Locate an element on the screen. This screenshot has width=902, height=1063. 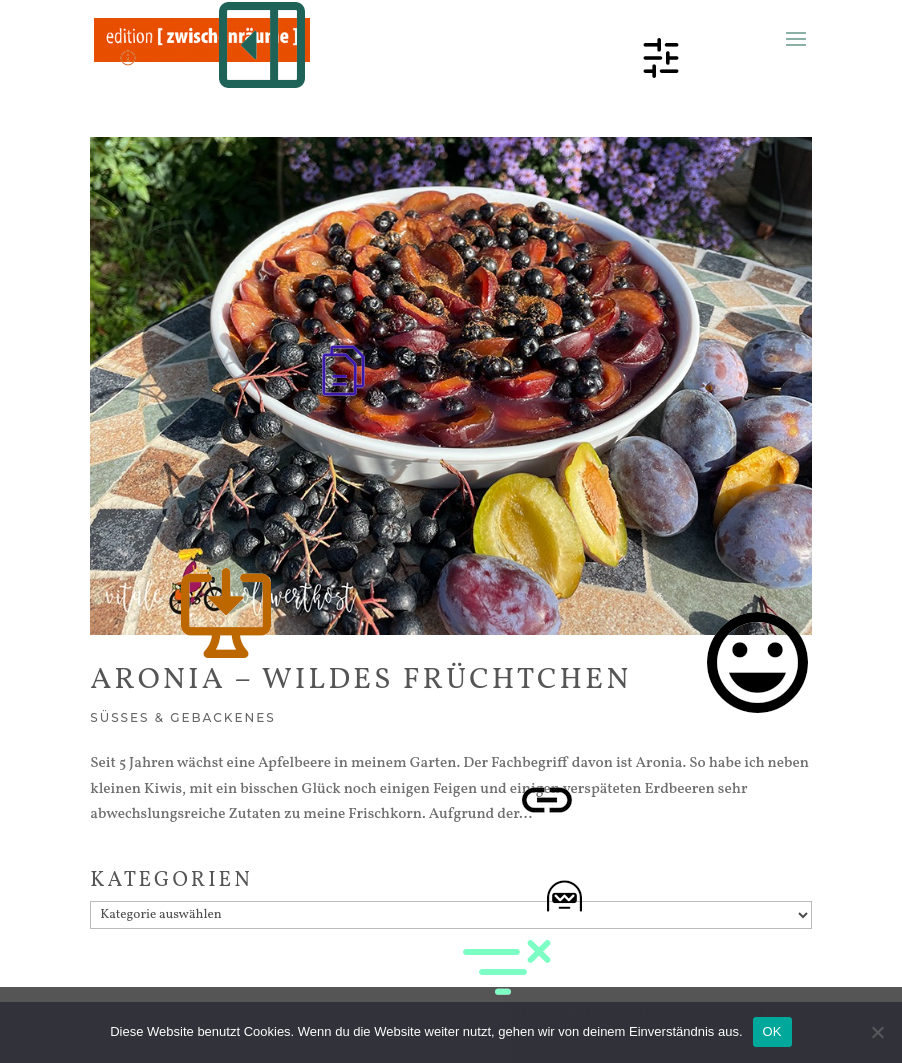
insert a hyperlink is located at coordinates (547, 800).